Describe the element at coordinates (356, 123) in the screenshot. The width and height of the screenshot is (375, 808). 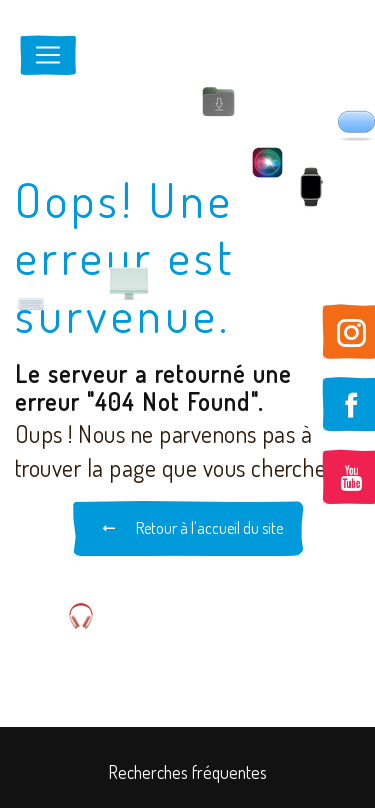
I see `add or manage labels for items` at that location.